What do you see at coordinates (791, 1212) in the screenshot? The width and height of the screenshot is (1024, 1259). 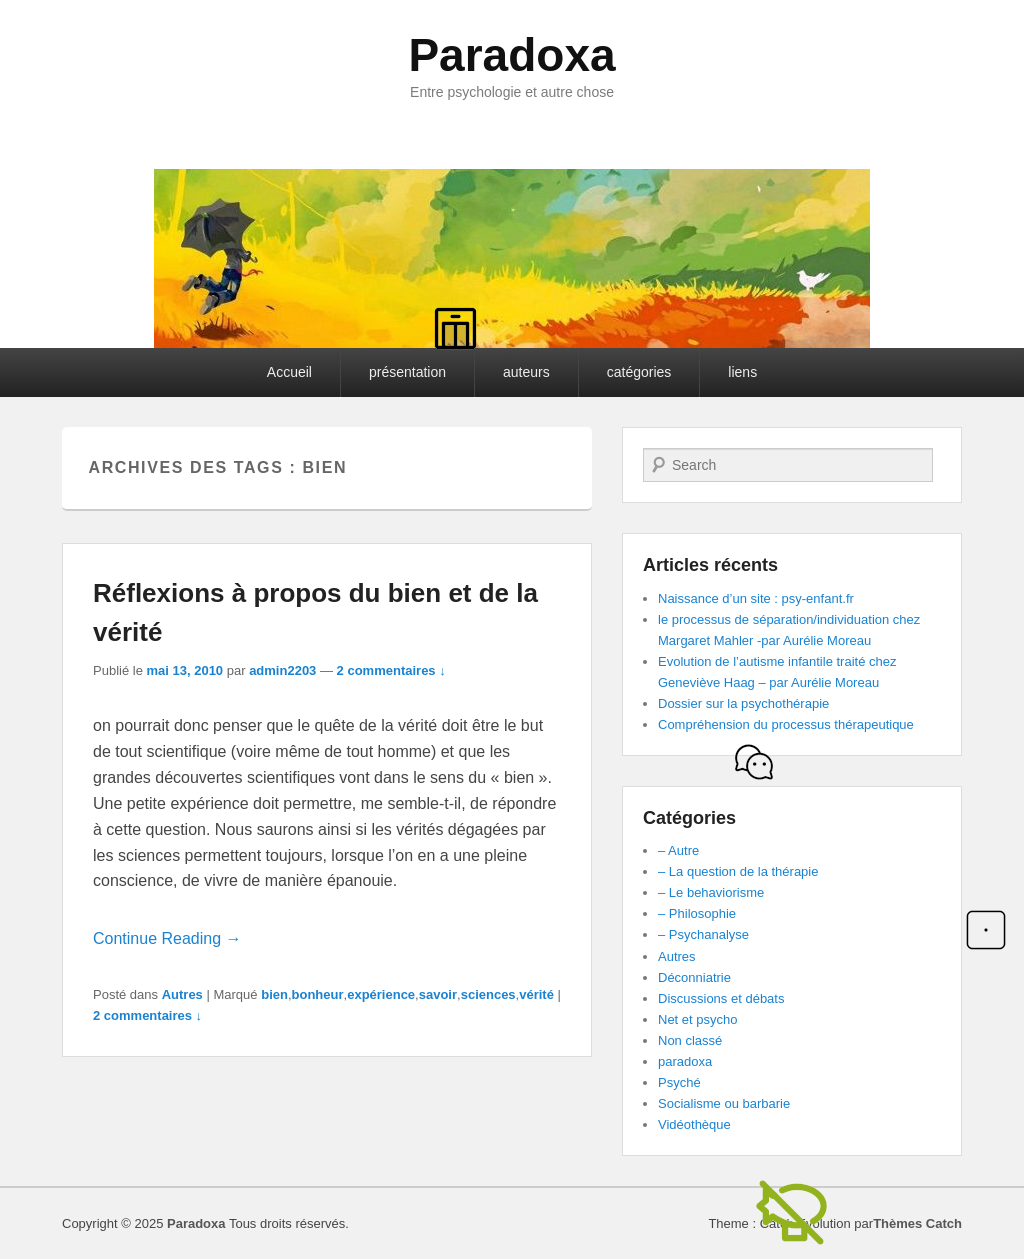 I see `disable airship or blimp tracking` at bounding box center [791, 1212].